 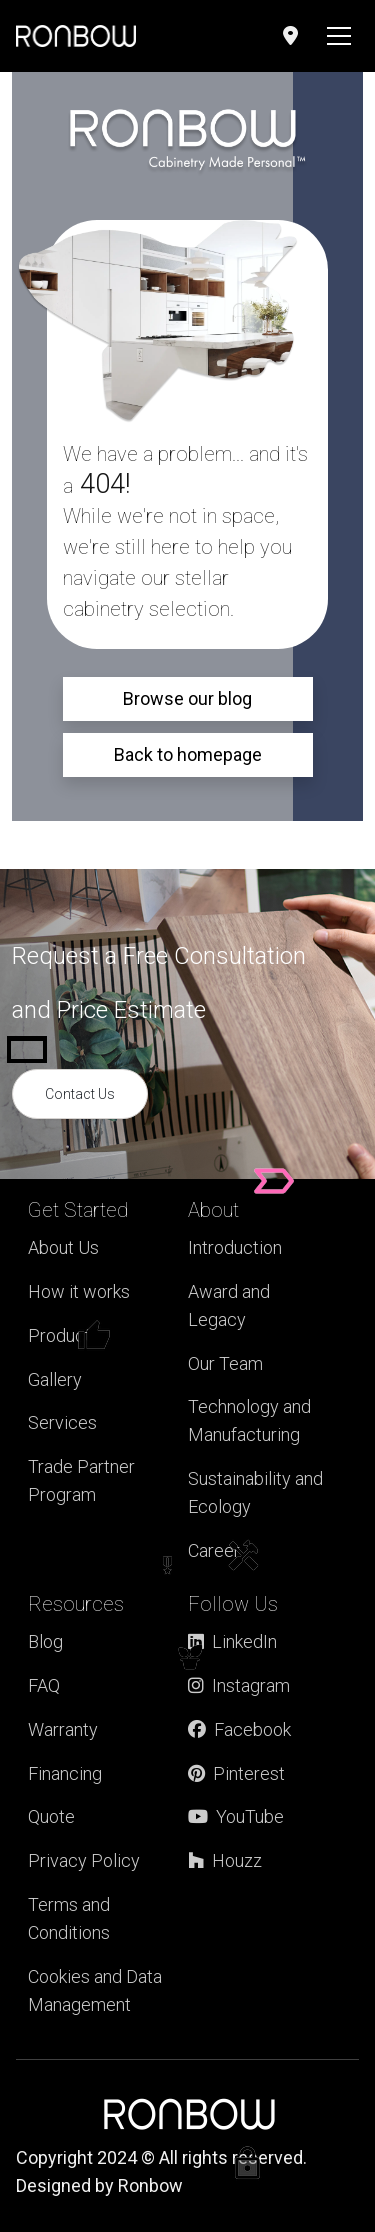 What do you see at coordinates (247, 2163) in the screenshot?
I see `unlock or unsecure an item` at bounding box center [247, 2163].